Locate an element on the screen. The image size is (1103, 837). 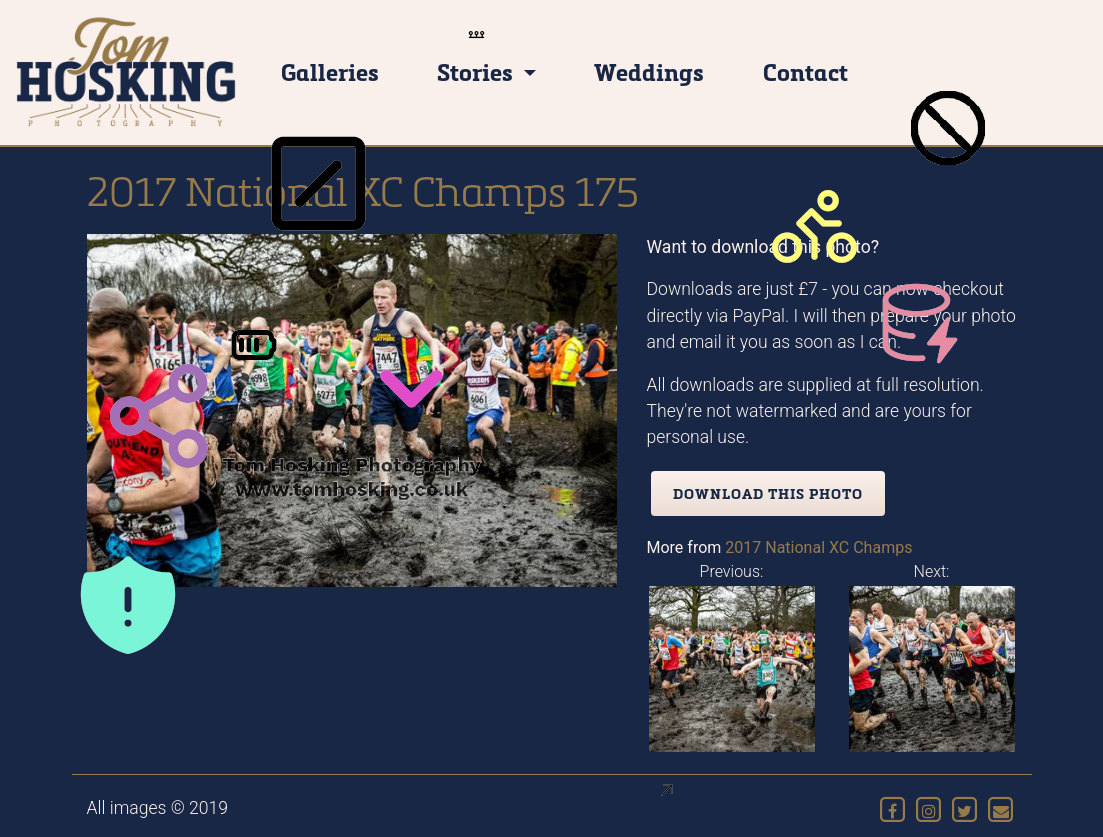
expand a dropdown menu or collapsed section is located at coordinates (411, 385).